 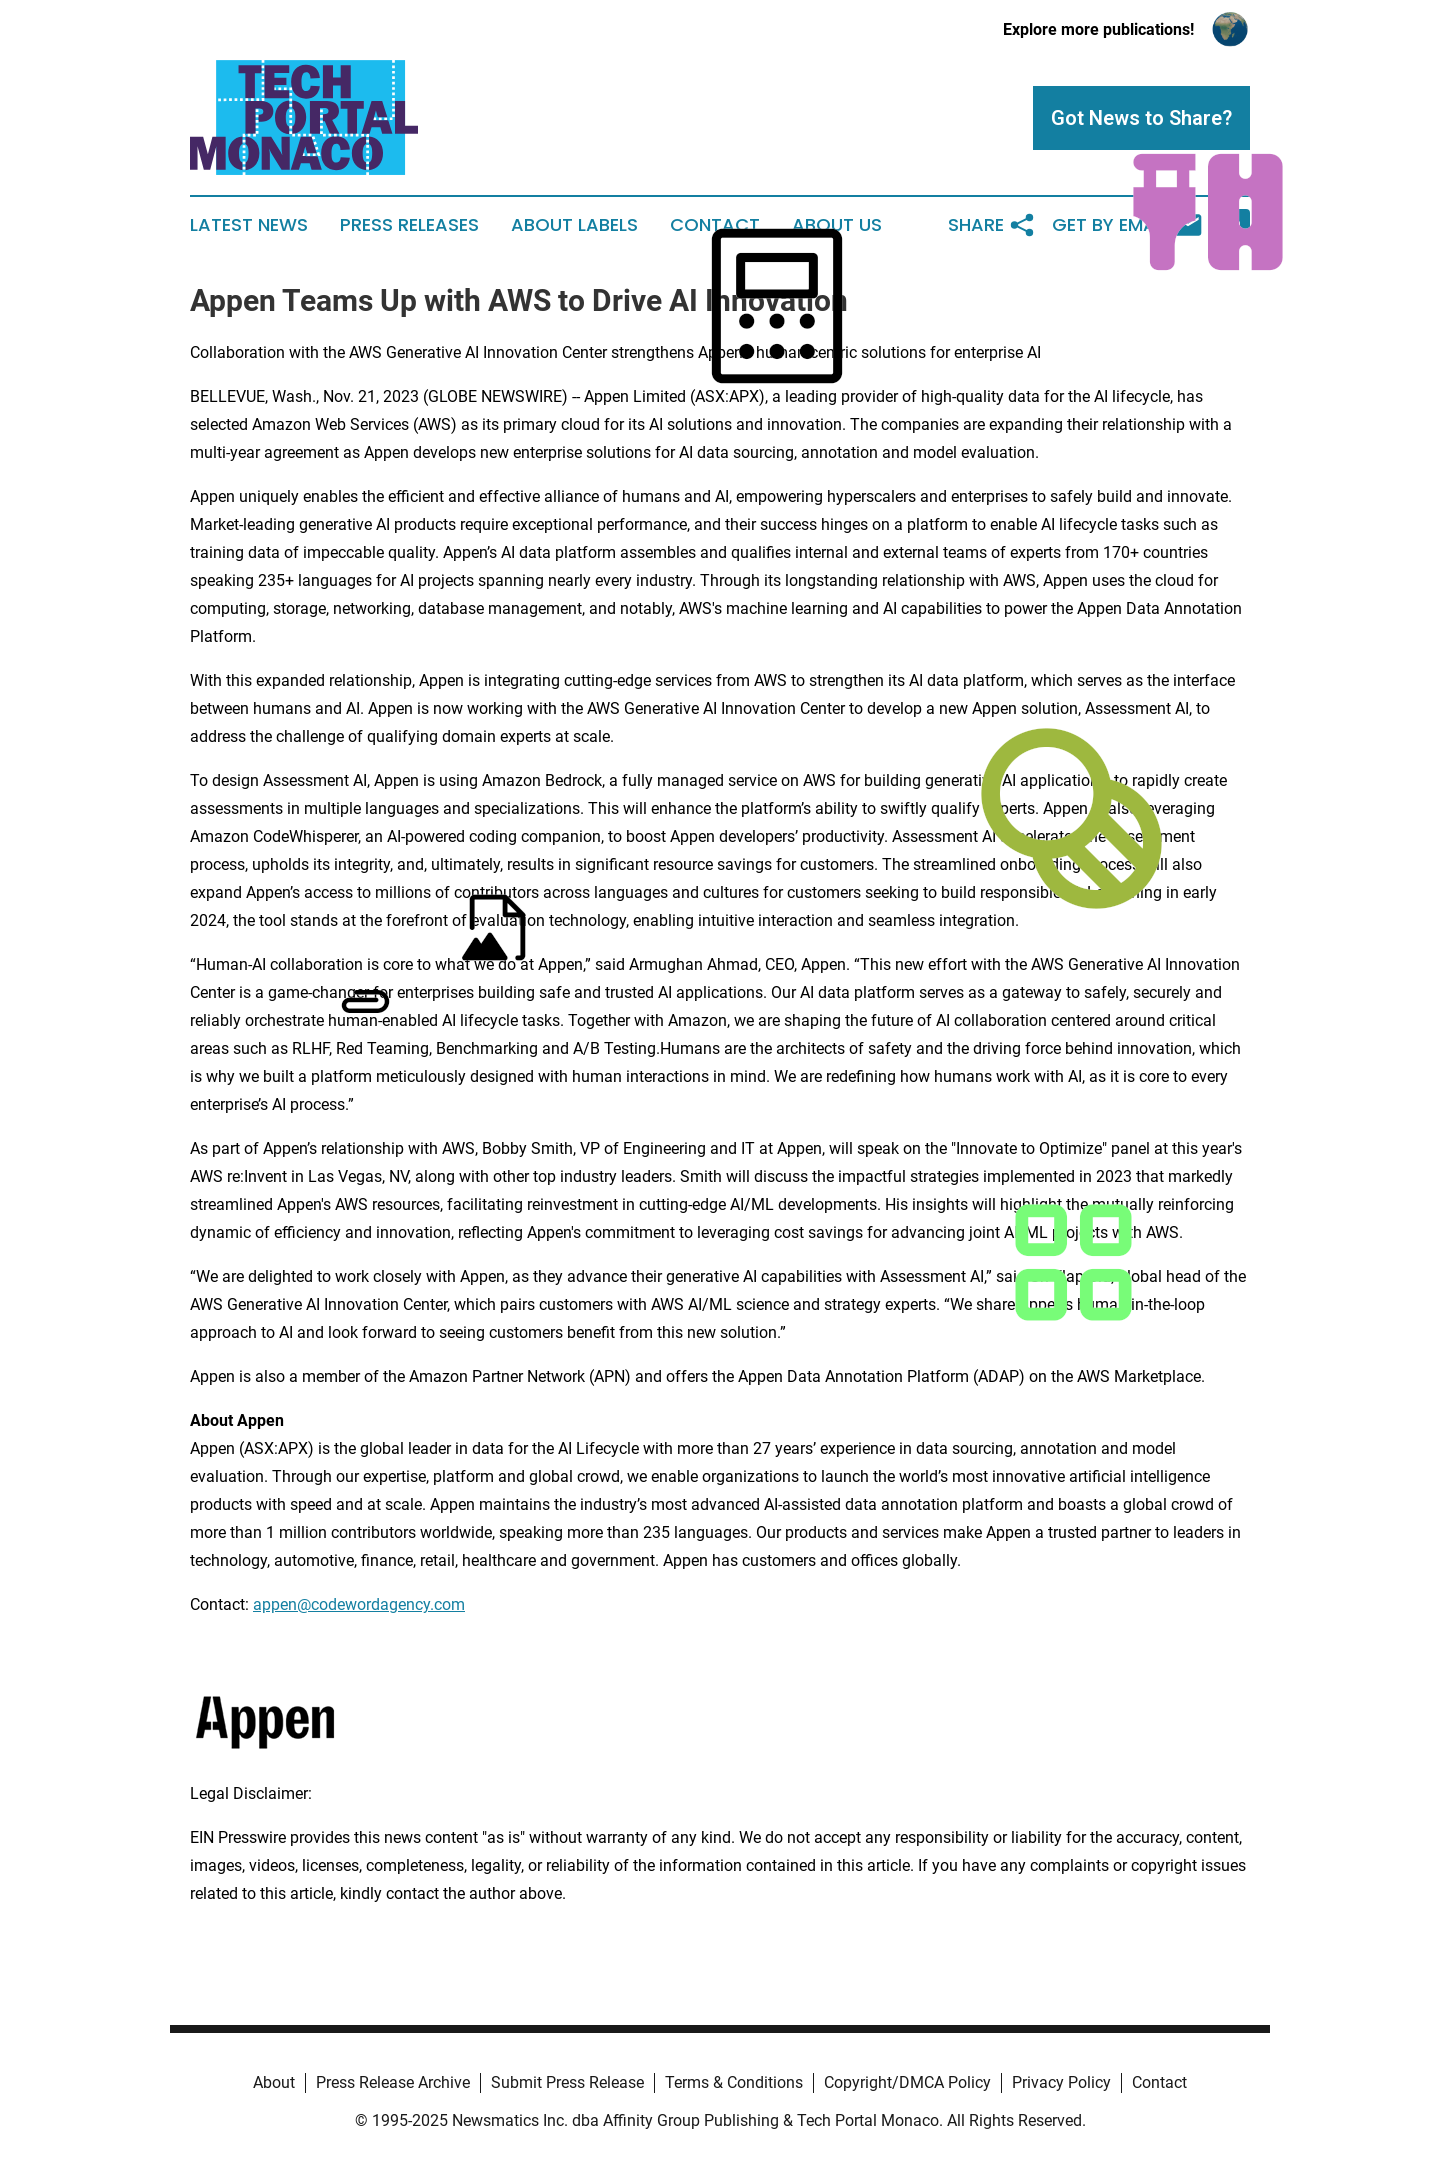 I want to click on open calculator app, so click(x=777, y=306).